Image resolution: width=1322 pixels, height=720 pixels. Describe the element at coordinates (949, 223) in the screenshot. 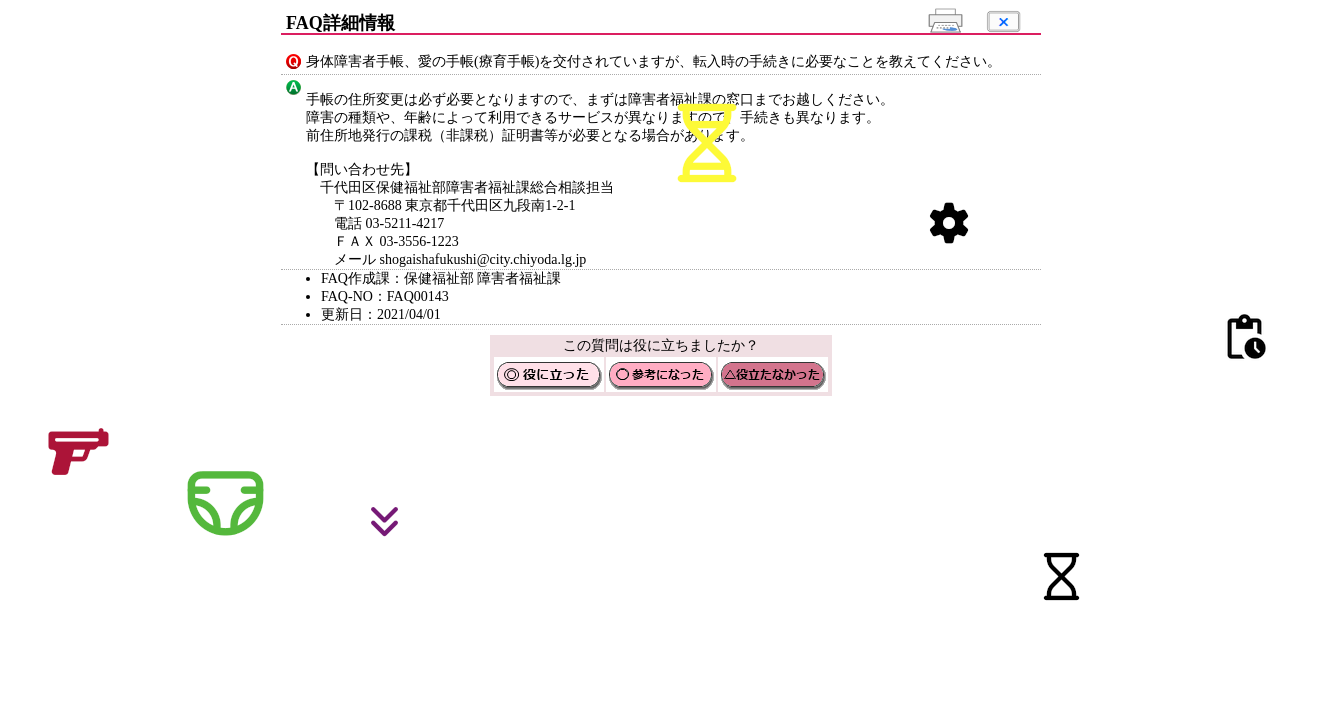

I see `access settings or preferences` at that location.